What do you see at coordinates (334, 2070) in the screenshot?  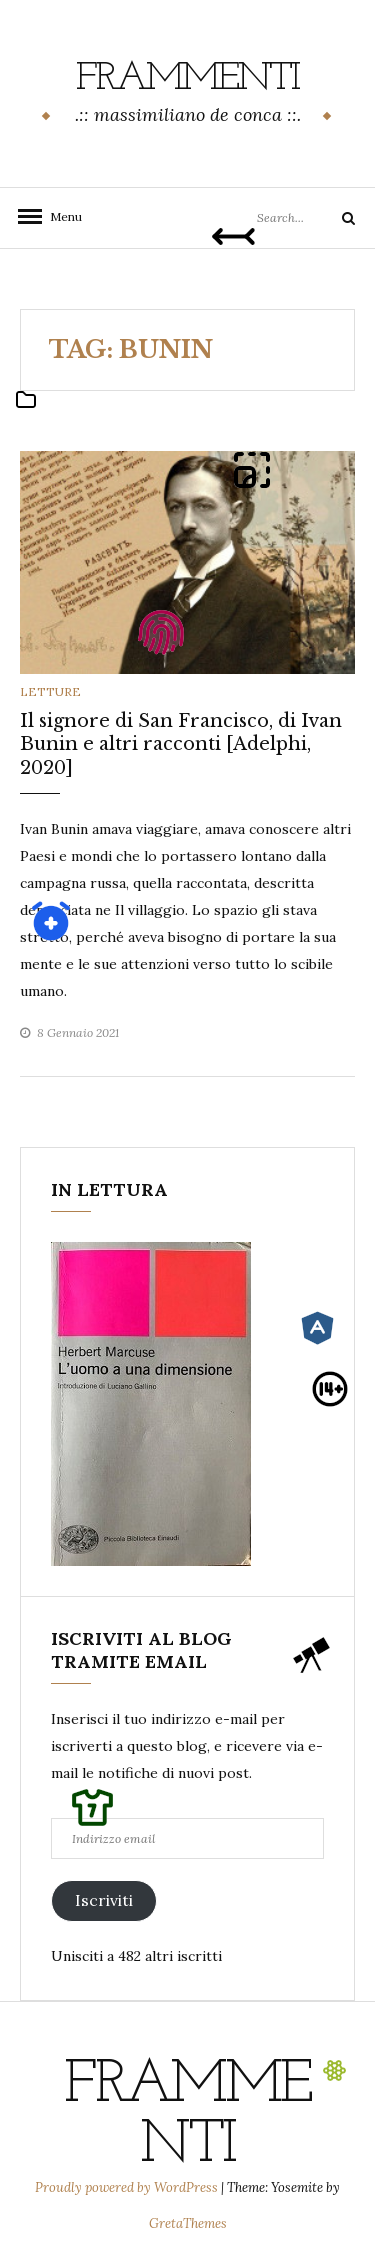 I see `view star-ring network topology` at bounding box center [334, 2070].